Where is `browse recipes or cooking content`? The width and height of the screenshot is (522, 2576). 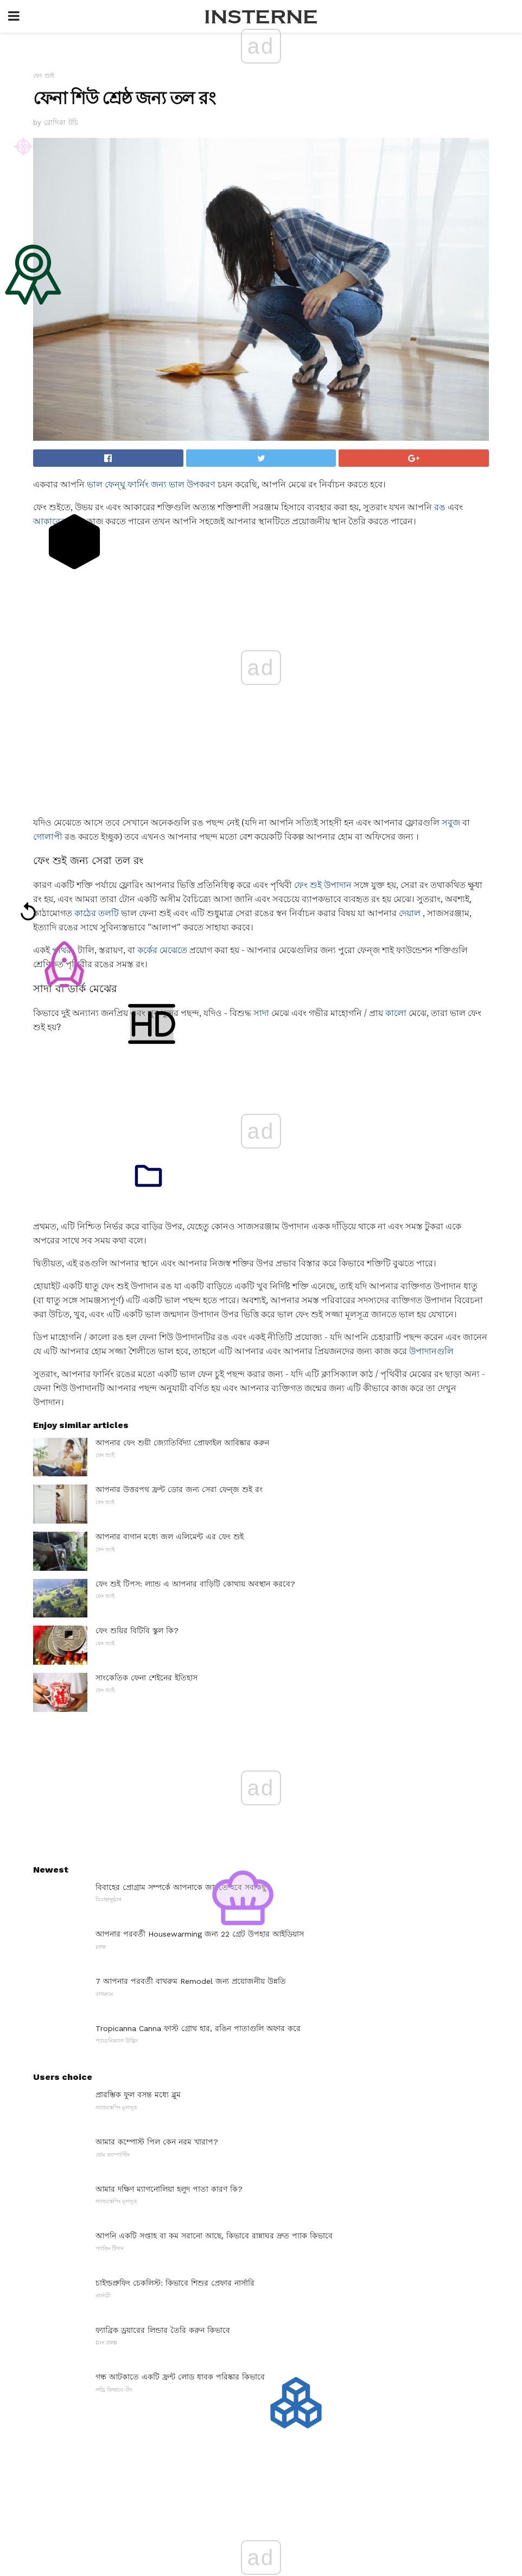
browse recipes or cooking content is located at coordinates (243, 1899).